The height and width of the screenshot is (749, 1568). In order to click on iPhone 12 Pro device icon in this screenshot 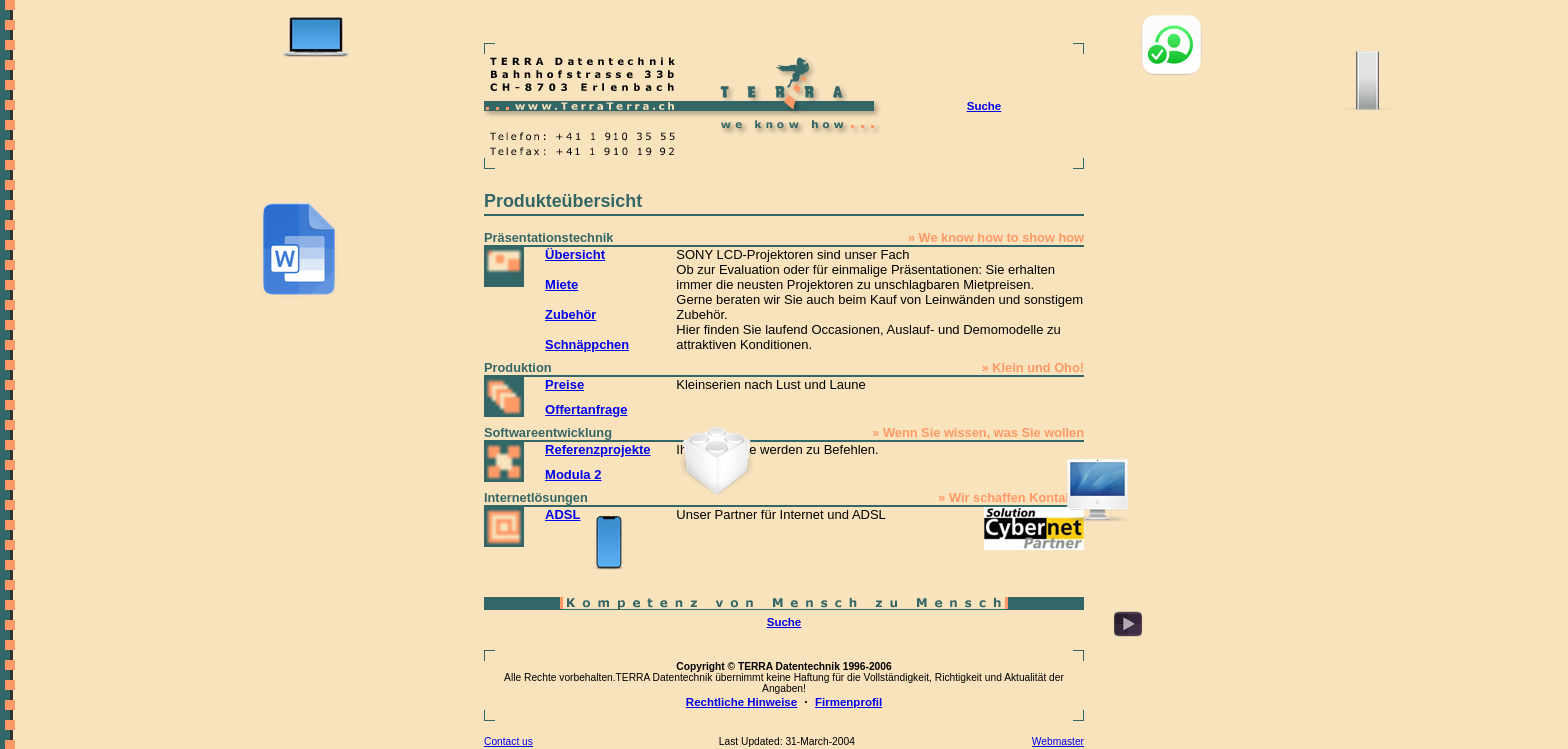, I will do `click(609, 543)`.